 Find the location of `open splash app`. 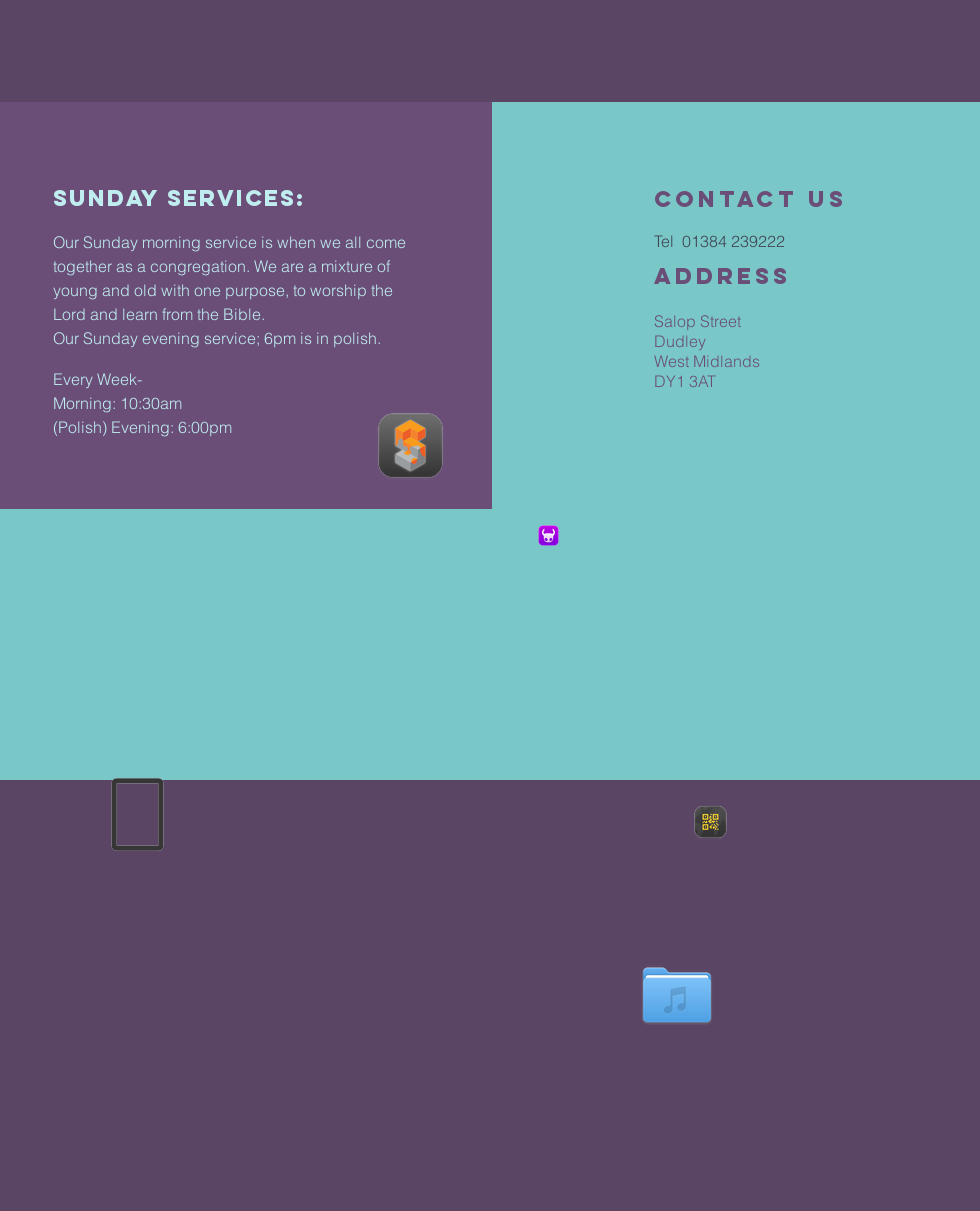

open splash app is located at coordinates (410, 445).